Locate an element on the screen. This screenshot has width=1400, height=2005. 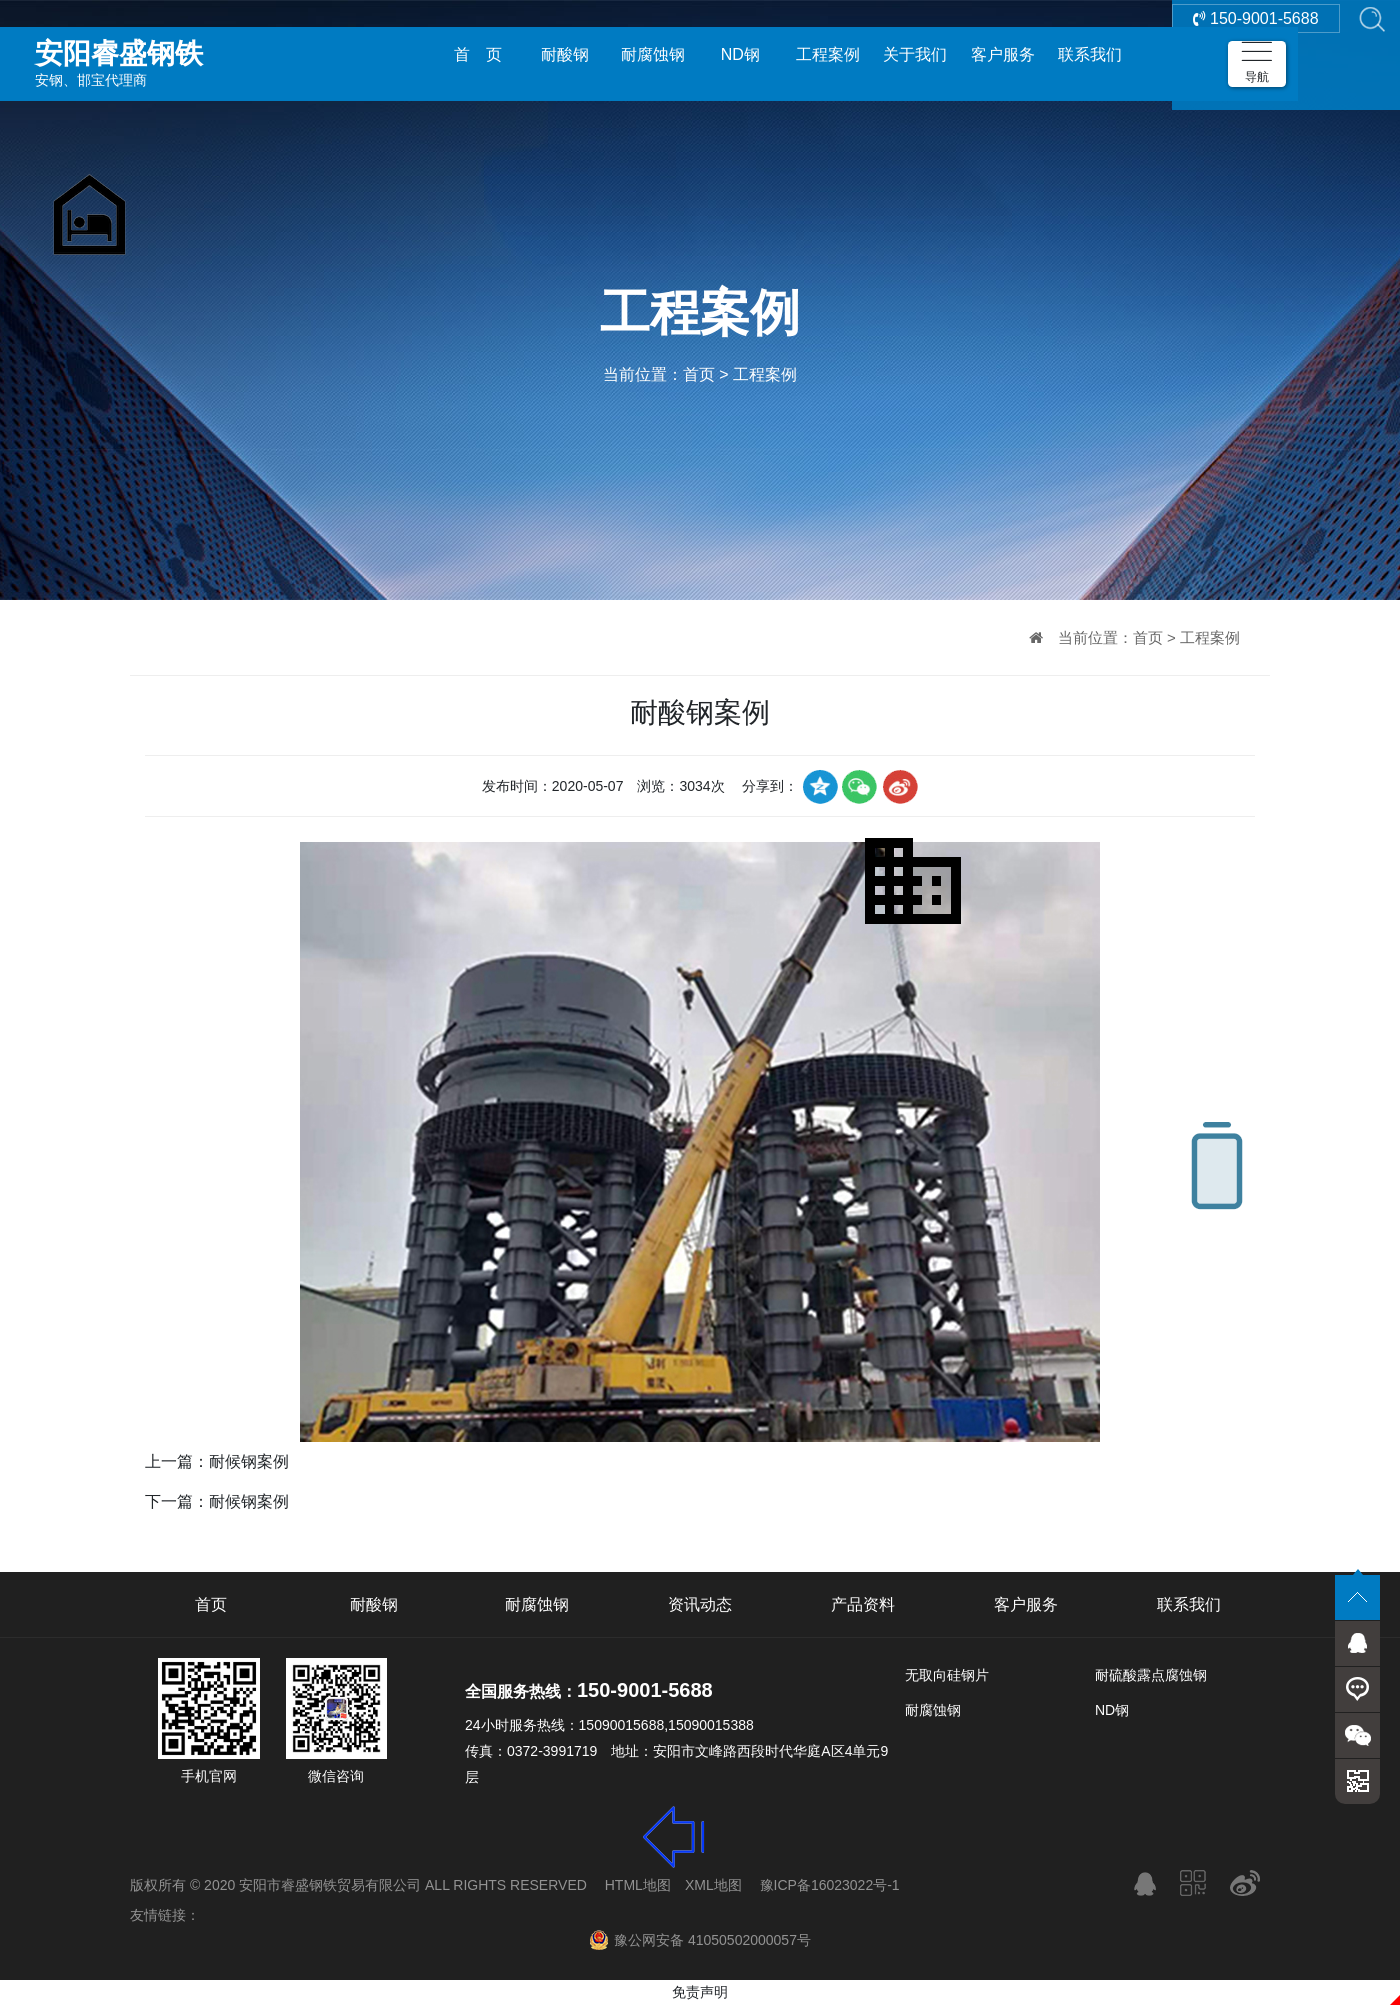
go back to previous screen is located at coordinates (676, 1837).